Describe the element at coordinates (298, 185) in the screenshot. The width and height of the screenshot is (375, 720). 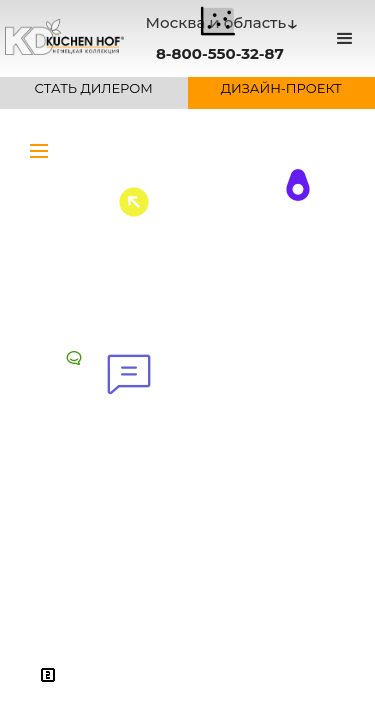
I see `indicates vegetarian or vegan food options` at that location.